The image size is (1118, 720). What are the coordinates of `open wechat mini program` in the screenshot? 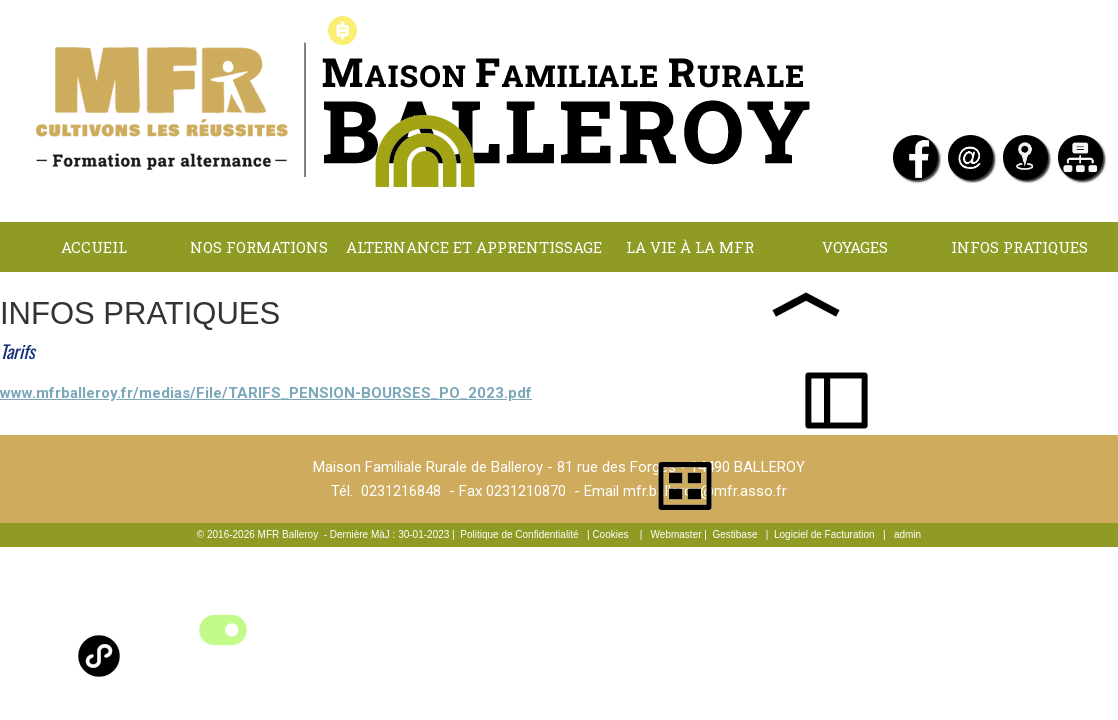 It's located at (99, 656).